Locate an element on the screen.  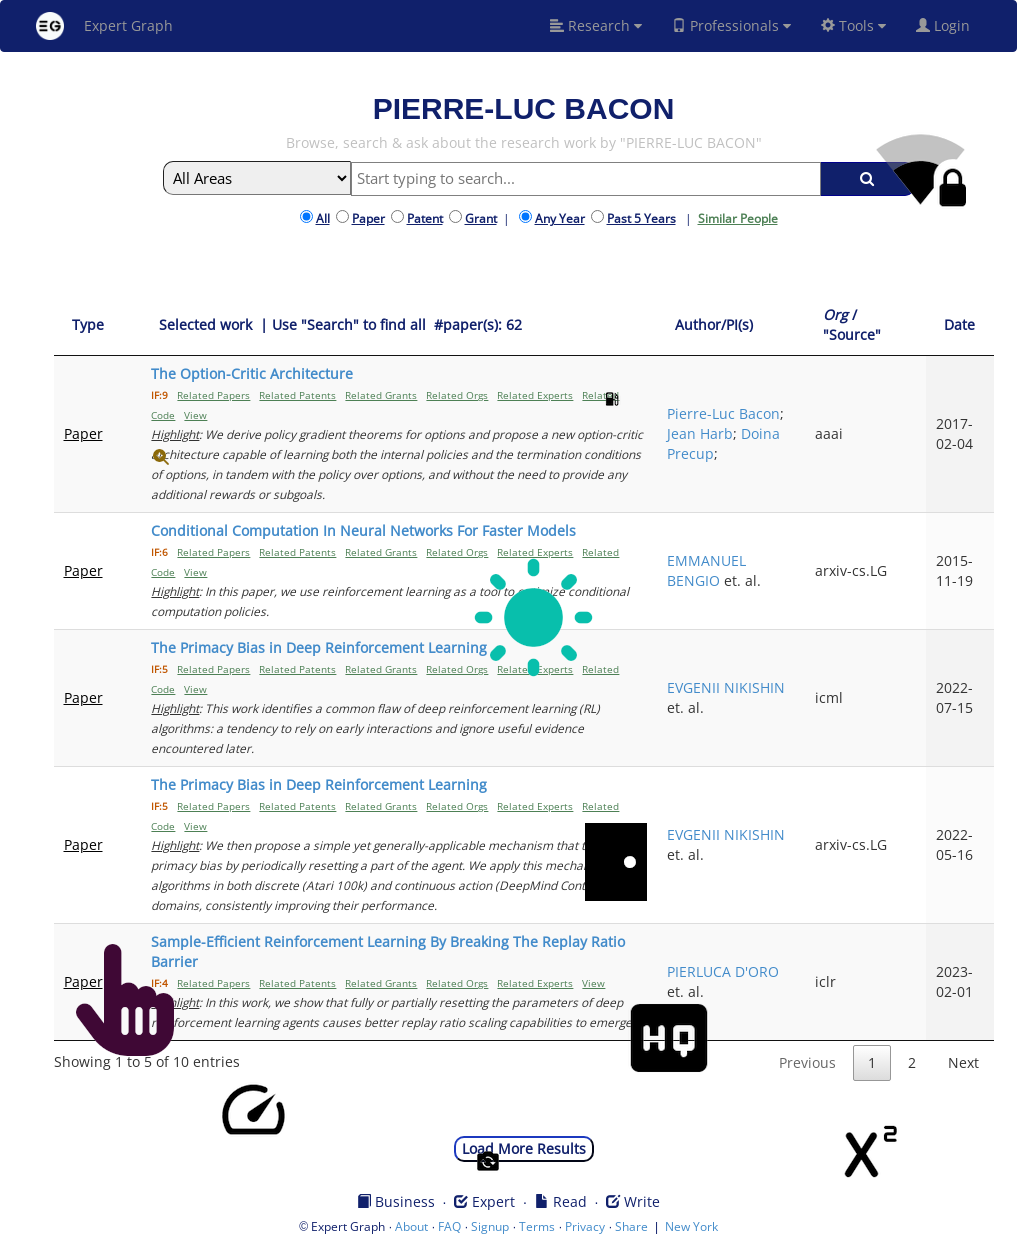
view door sensor status is located at coordinates (616, 862).